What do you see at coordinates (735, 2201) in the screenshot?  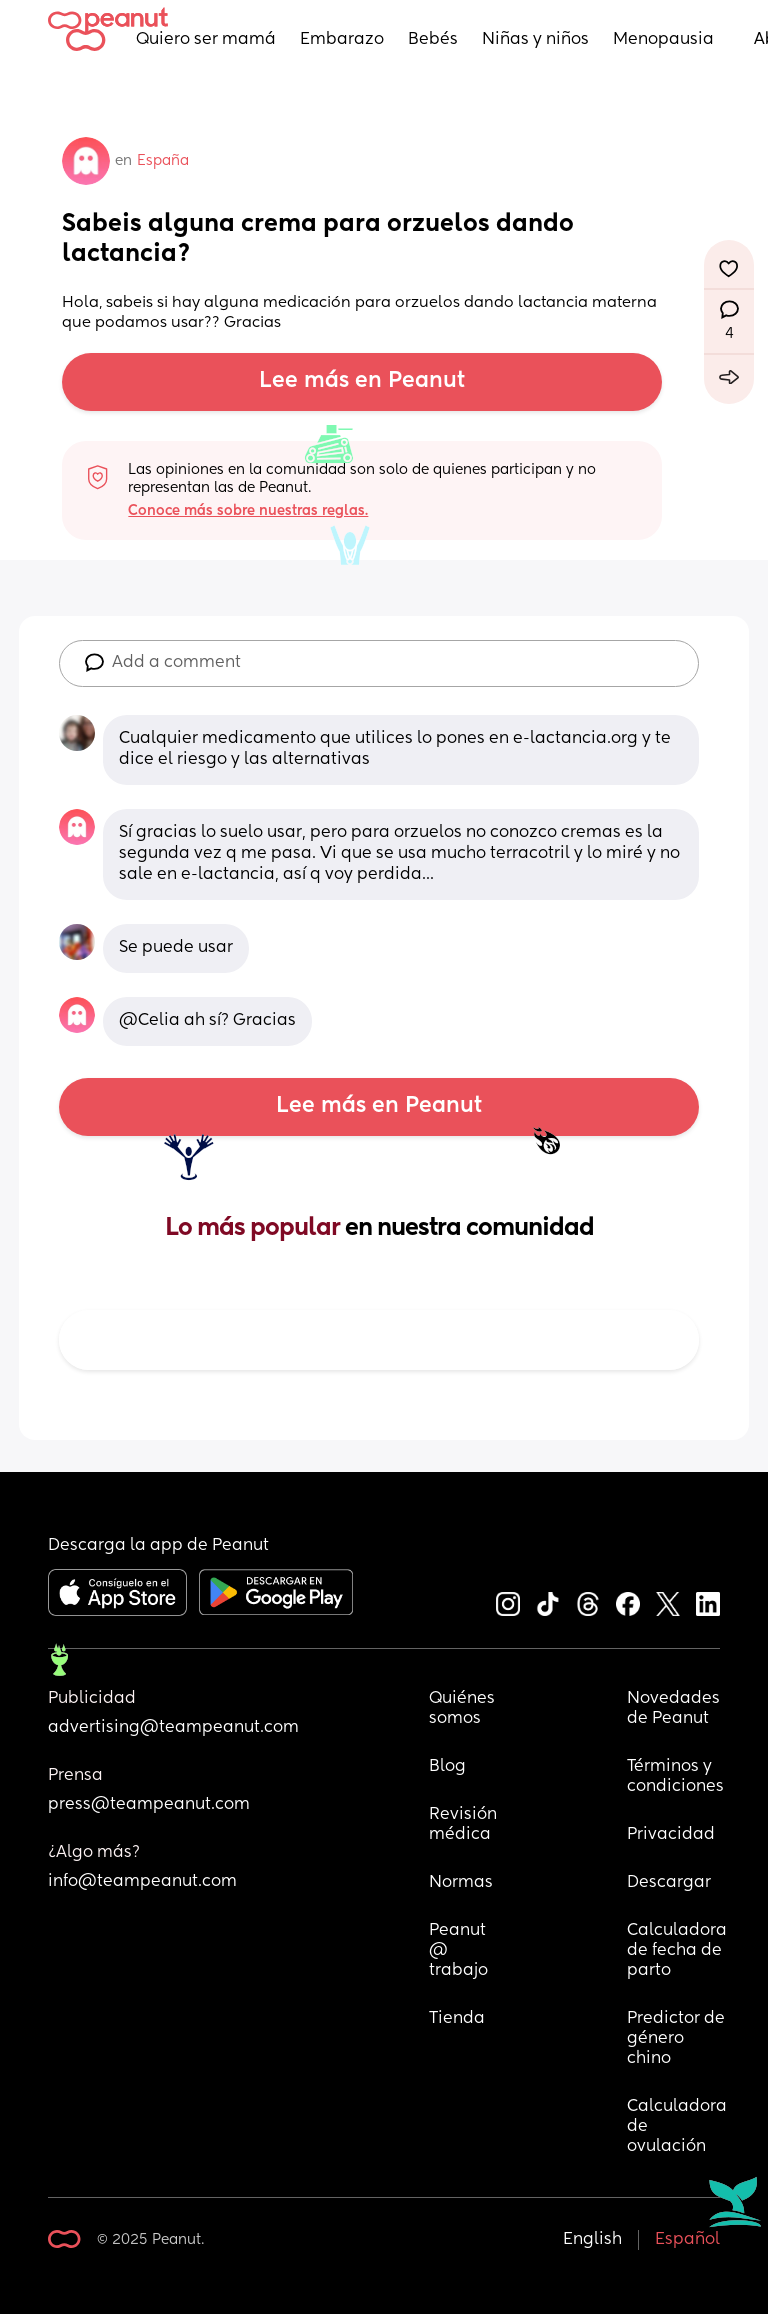 I see `indicates marine or ocean-themed content` at bounding box center [735, 2201].